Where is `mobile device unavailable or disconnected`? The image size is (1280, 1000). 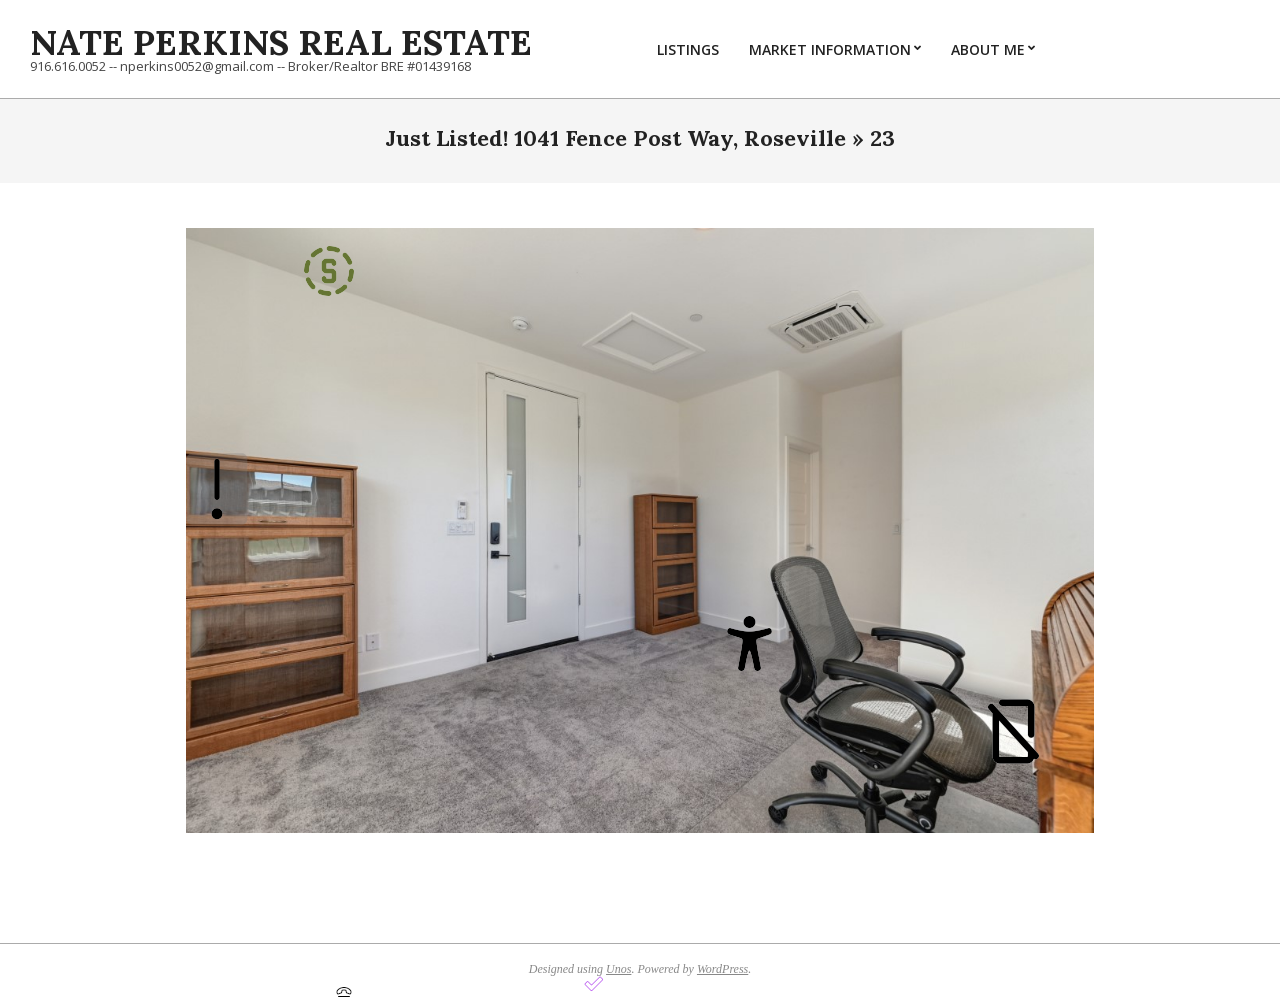
mobile device unavailable or disconnected is located at coordinates (1013, 731).